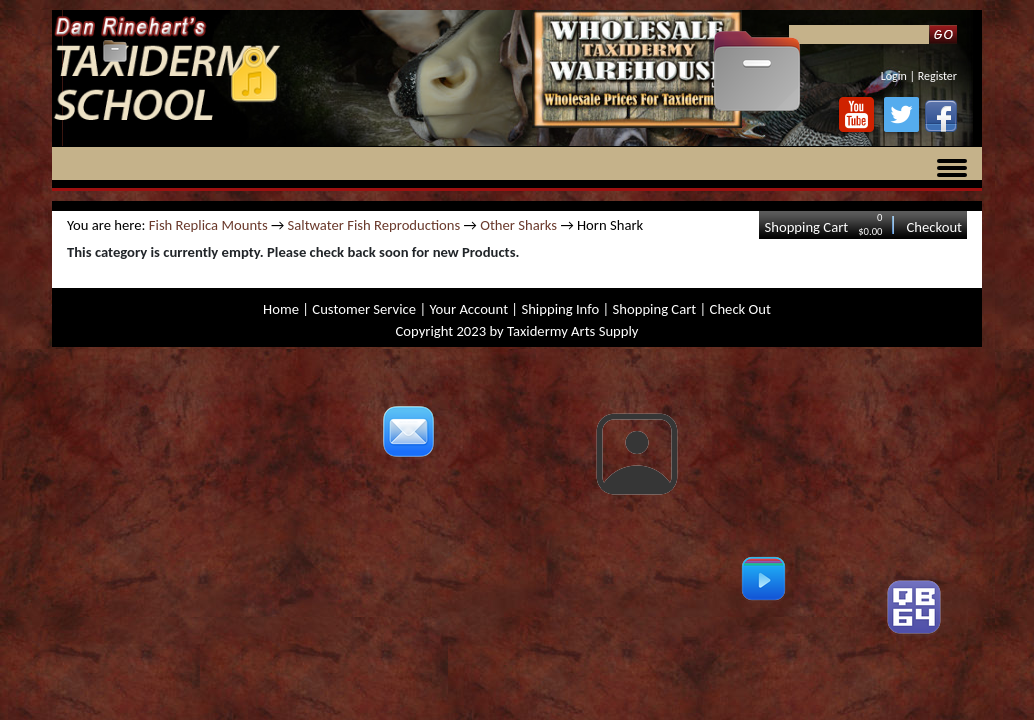 The image size is (1034, 720). Describe the element at coordinates (763, 578) in the screenshot. I see `open calligra stage presentation app` at that location.